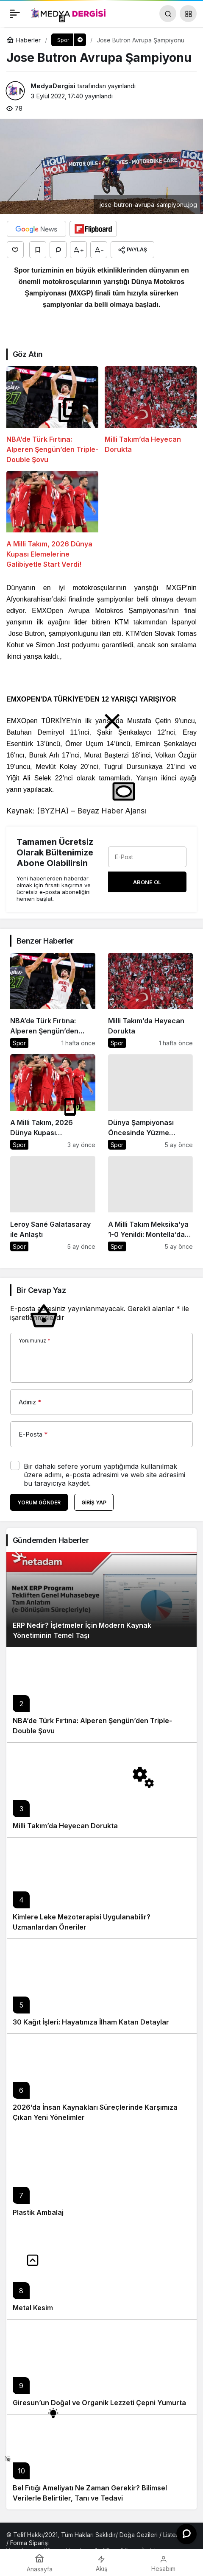  I want to click on close a dialog or modal, so click(112, 721).